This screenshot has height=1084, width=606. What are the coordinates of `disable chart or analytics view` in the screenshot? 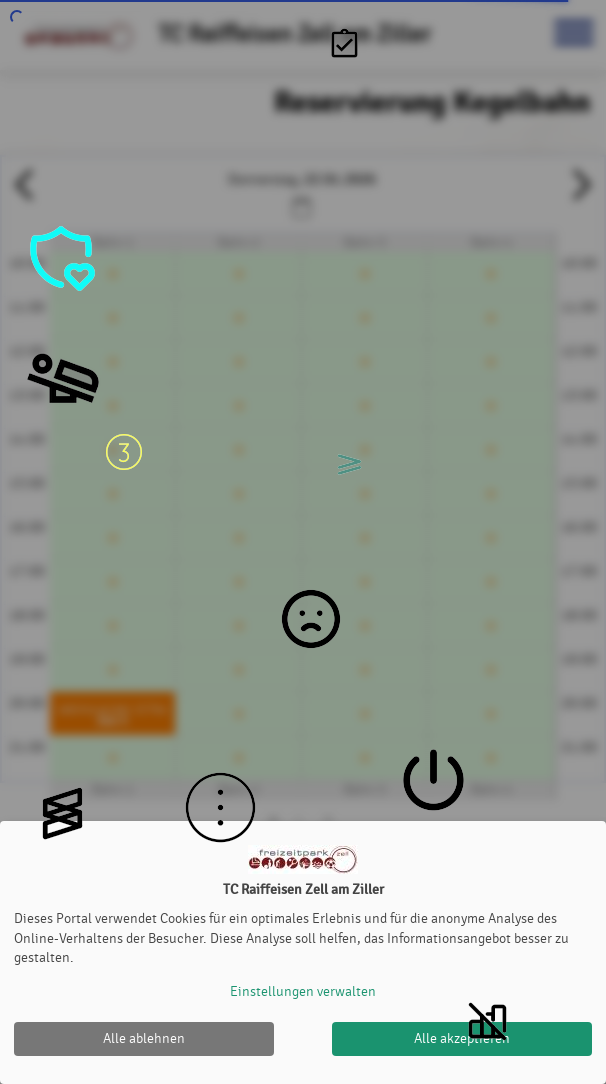 It's located at (487, 1021).